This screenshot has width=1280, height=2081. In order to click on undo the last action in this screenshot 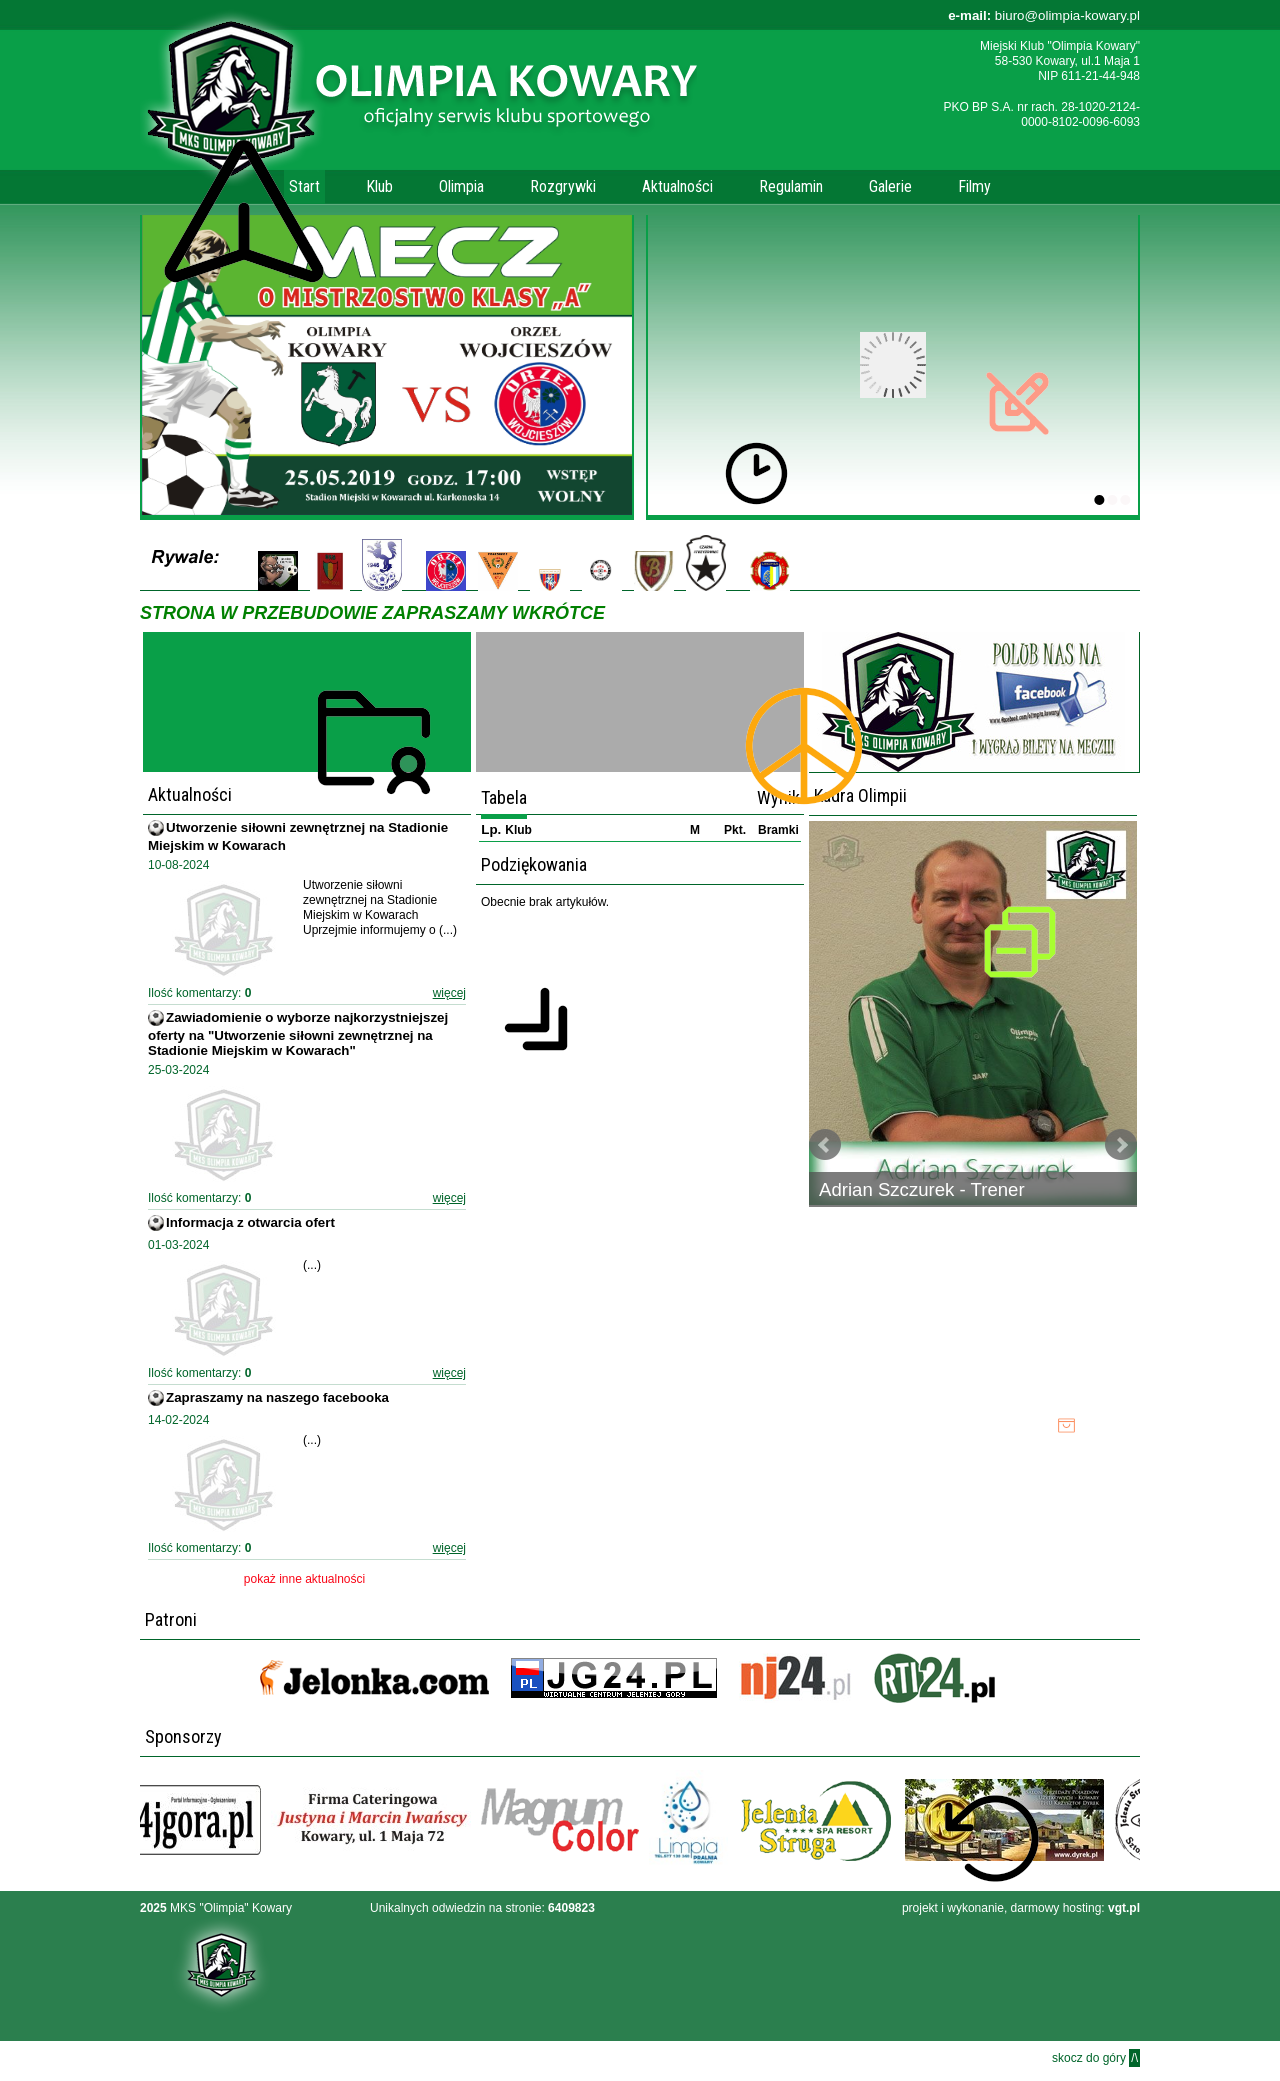, I will do `click(995, 1838)`.